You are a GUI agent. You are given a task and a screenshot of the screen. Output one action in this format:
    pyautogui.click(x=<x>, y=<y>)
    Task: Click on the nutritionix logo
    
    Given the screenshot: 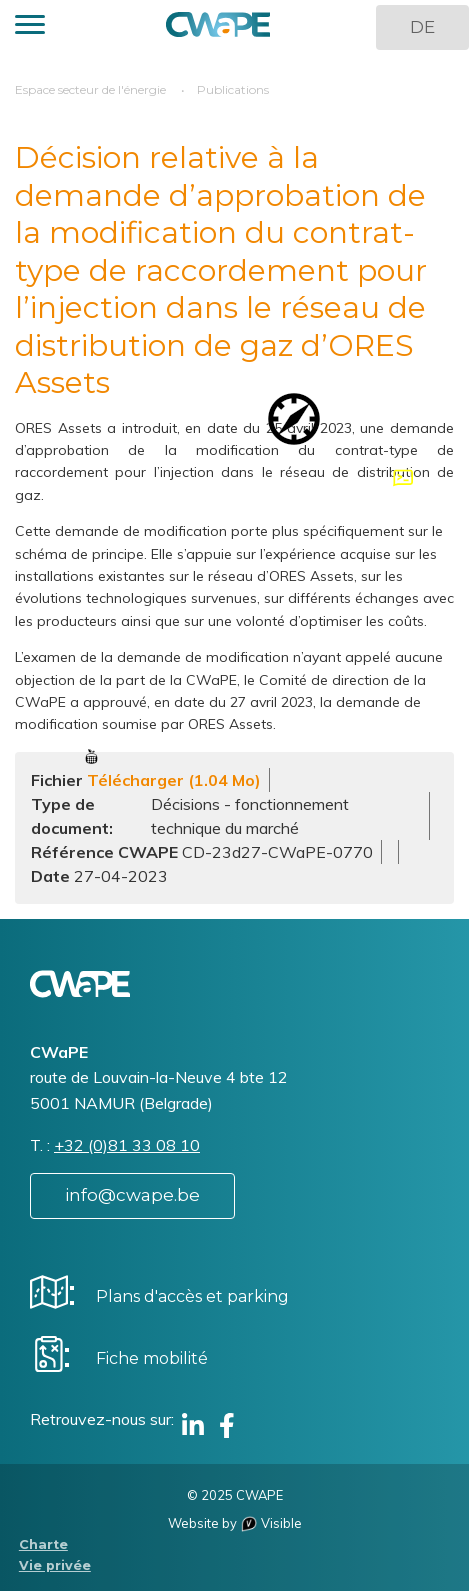 What is the action you would take?
    pyautogui.click(x=91, y=756)
    